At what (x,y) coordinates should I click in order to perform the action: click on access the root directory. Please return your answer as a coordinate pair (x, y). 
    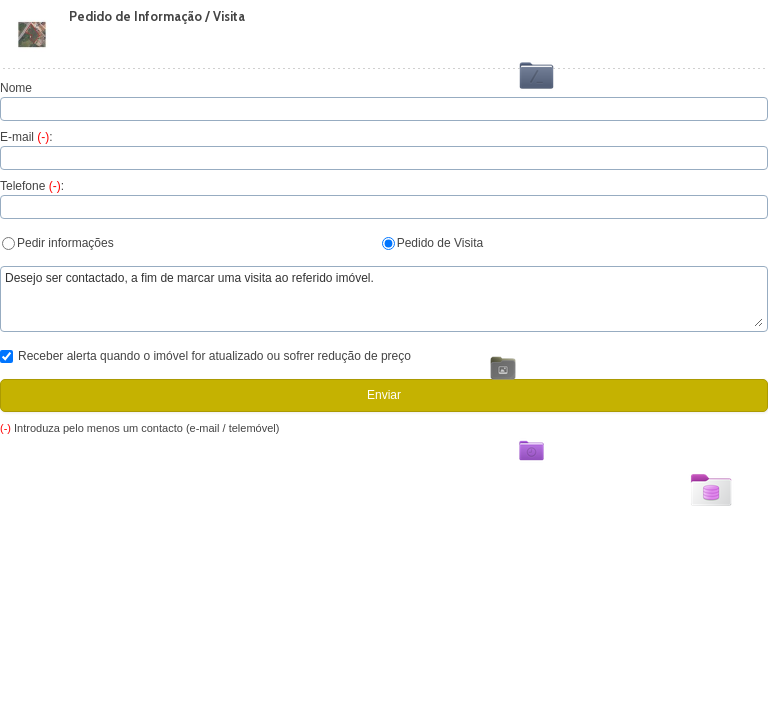
    Looking at the image, I should click on (536, 75).